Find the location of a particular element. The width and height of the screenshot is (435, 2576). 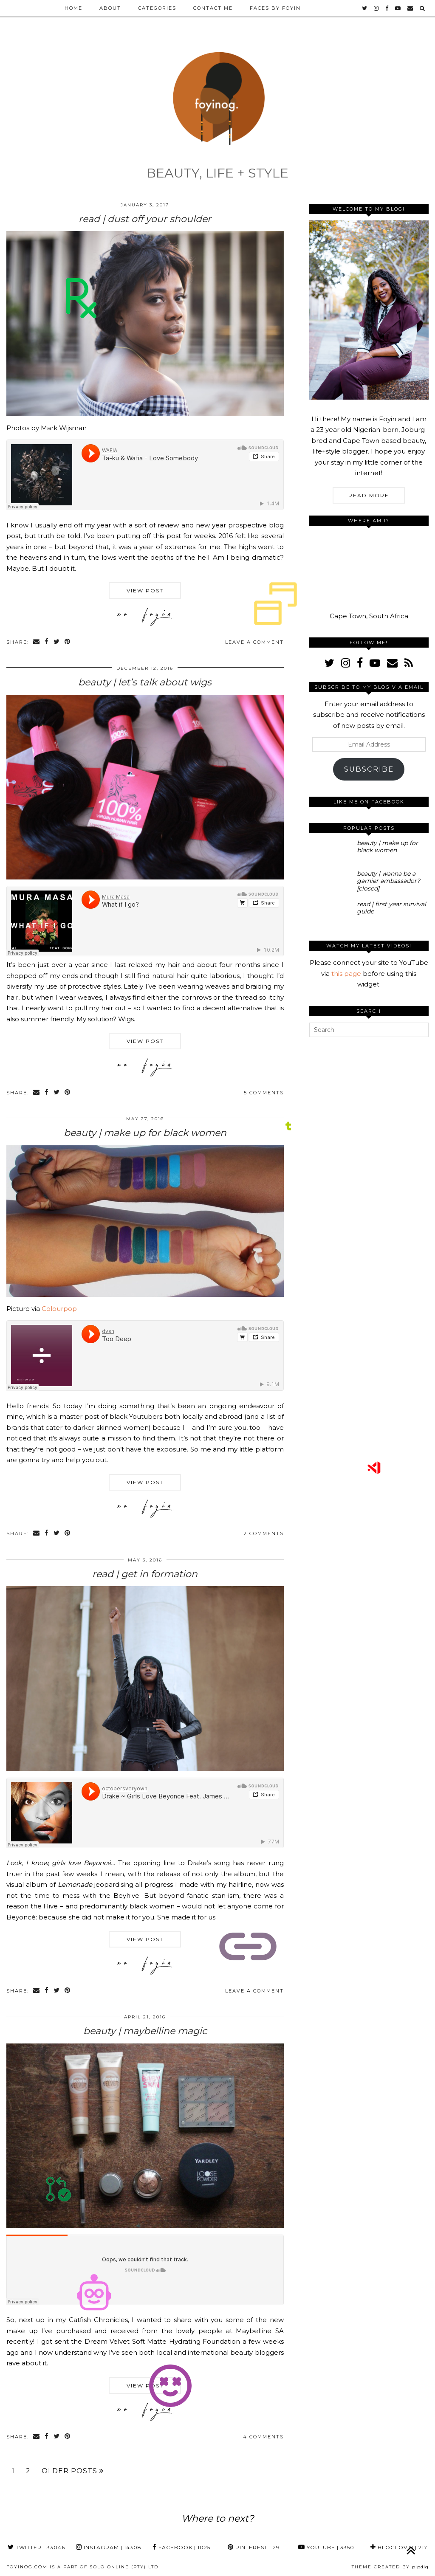

open the Tumblr app is located at coordinates (288, 1126).